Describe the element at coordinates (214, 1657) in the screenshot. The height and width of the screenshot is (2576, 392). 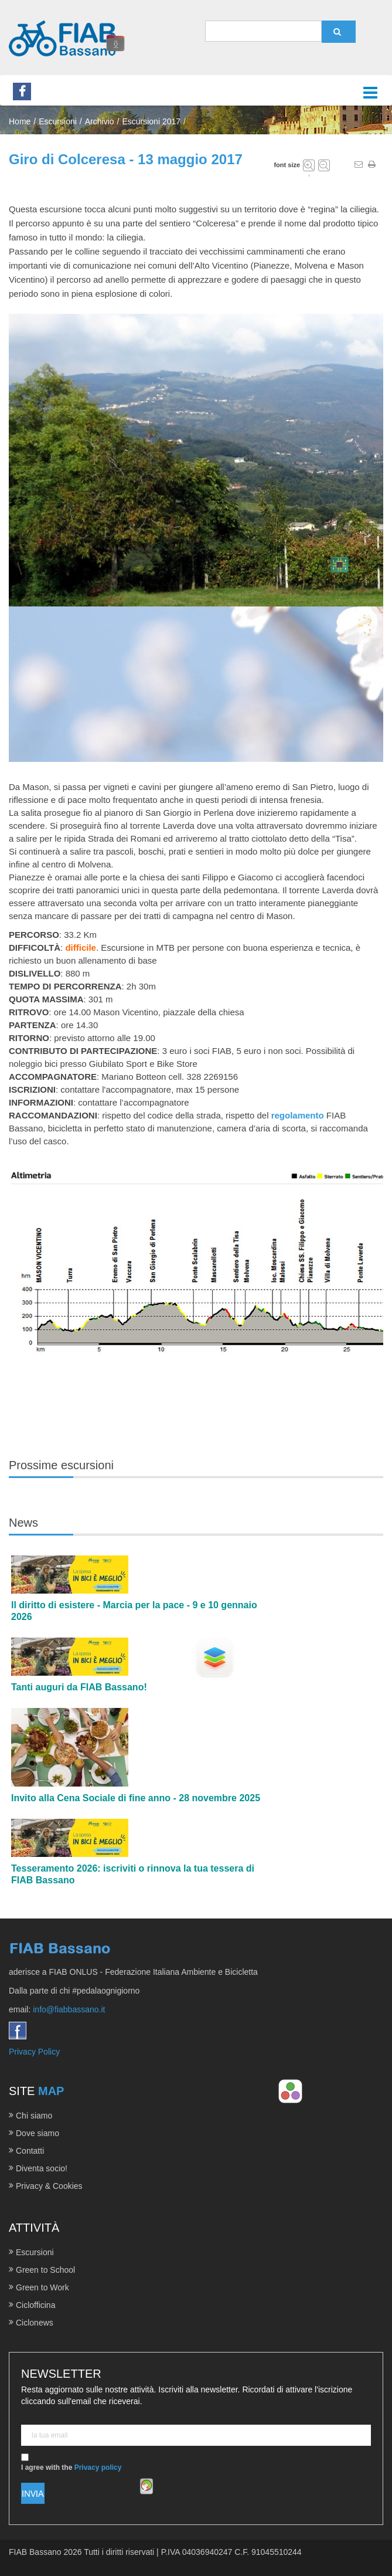
I see `open onlyoffice document suite` at that location.